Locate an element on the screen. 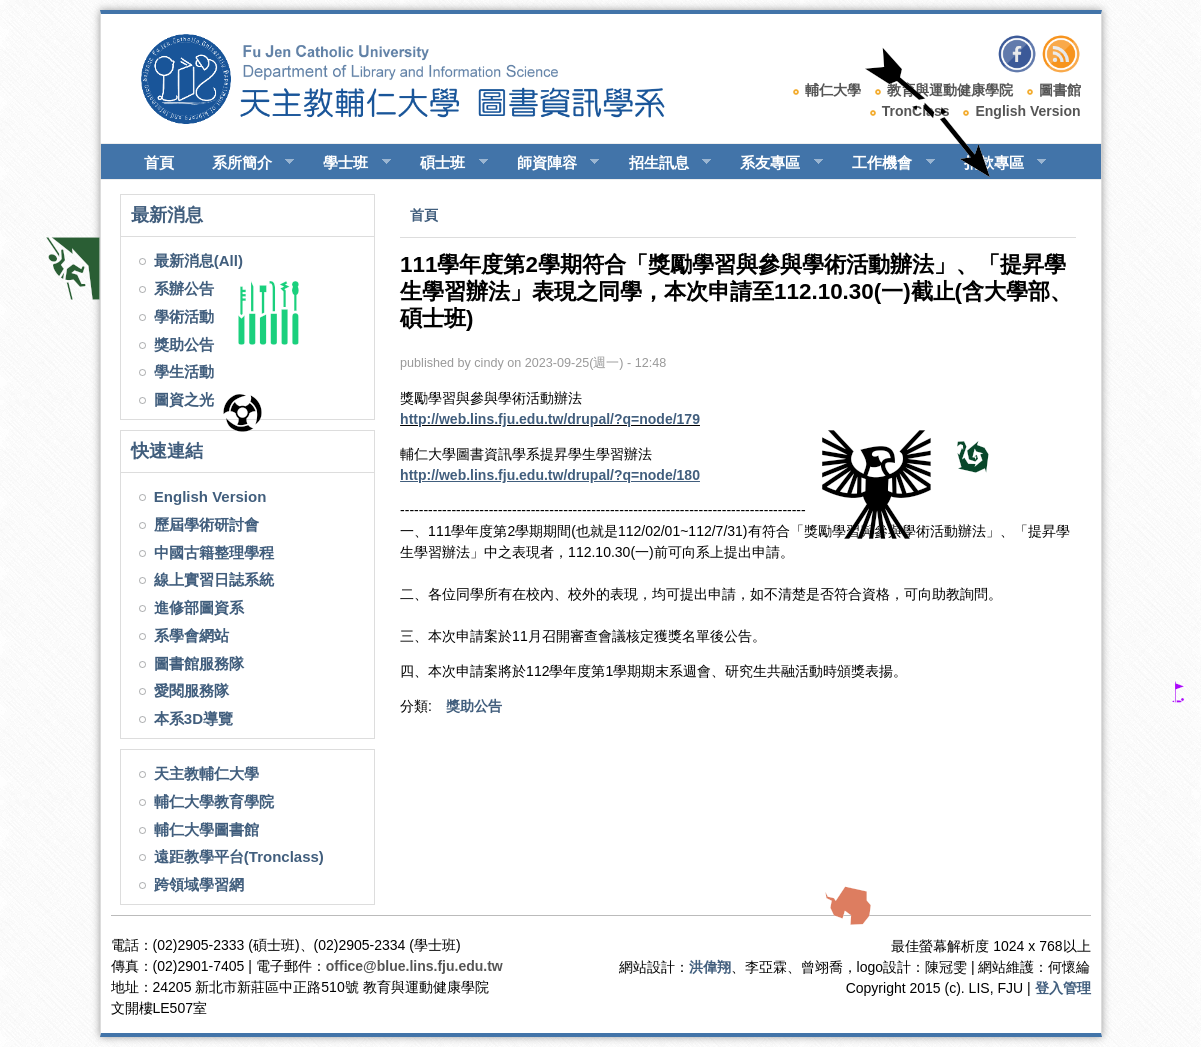 This screenshot has width=1201, height=1047. lockpicking tools or thief skills in a game is located at coordinates (269, 312).